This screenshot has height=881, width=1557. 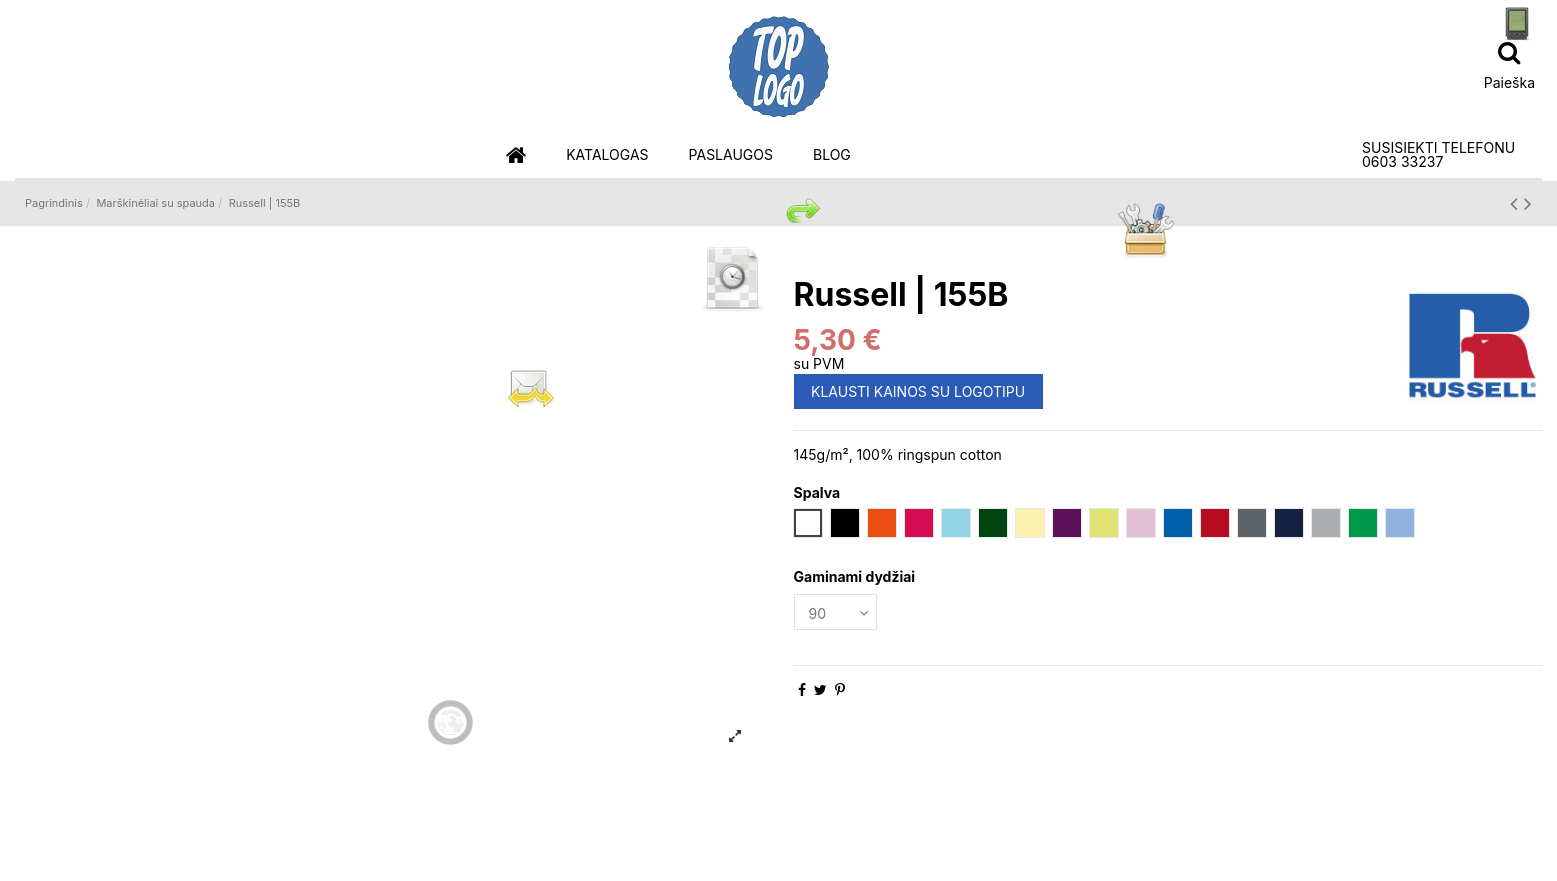 I want to click on indicates clear weather conditions at night, so click(x=450, y=722).